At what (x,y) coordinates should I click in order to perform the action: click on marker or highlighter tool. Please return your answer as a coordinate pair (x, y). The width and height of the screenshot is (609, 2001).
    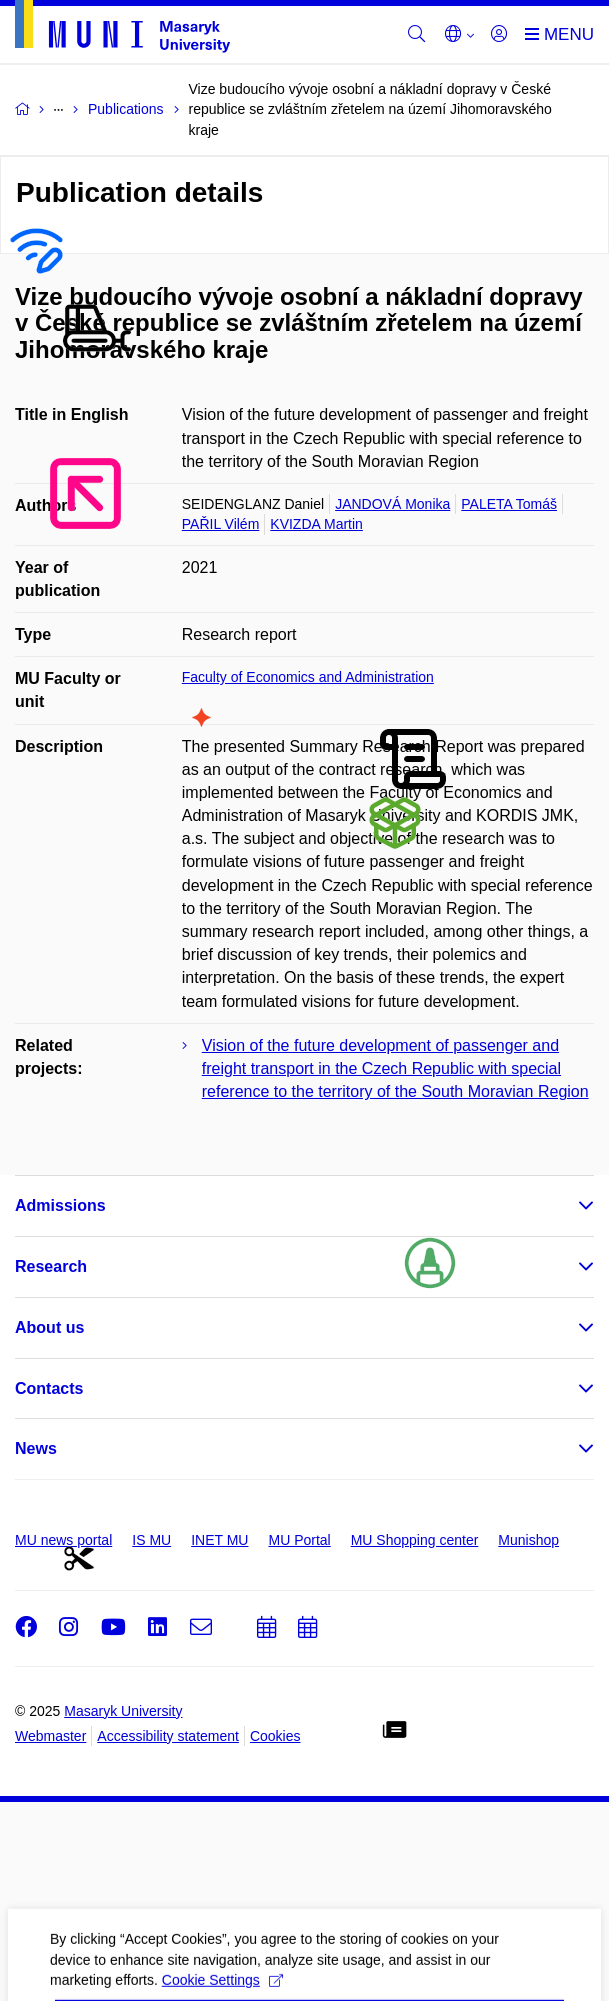
    Looking at the image, I should click on (430, 1263).